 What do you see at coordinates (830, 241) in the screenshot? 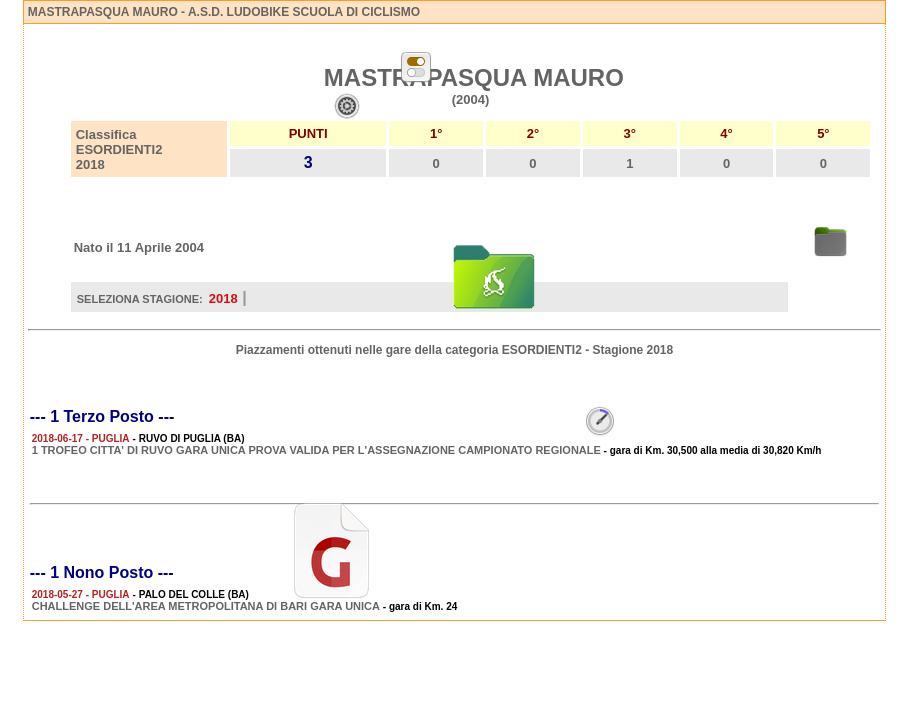
I see `open a folder or directory` at bounding box center [830, 241].